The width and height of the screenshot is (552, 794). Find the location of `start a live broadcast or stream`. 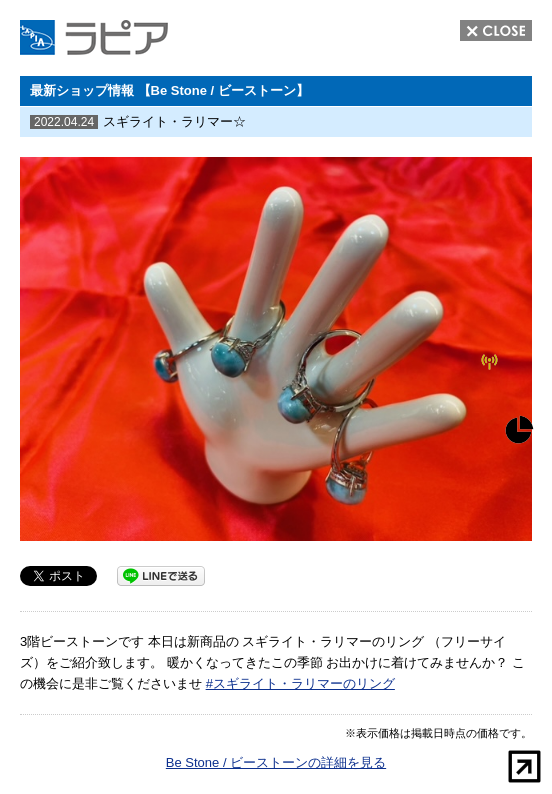

start a live broadcast or stream is located at coordinates (489, 361).